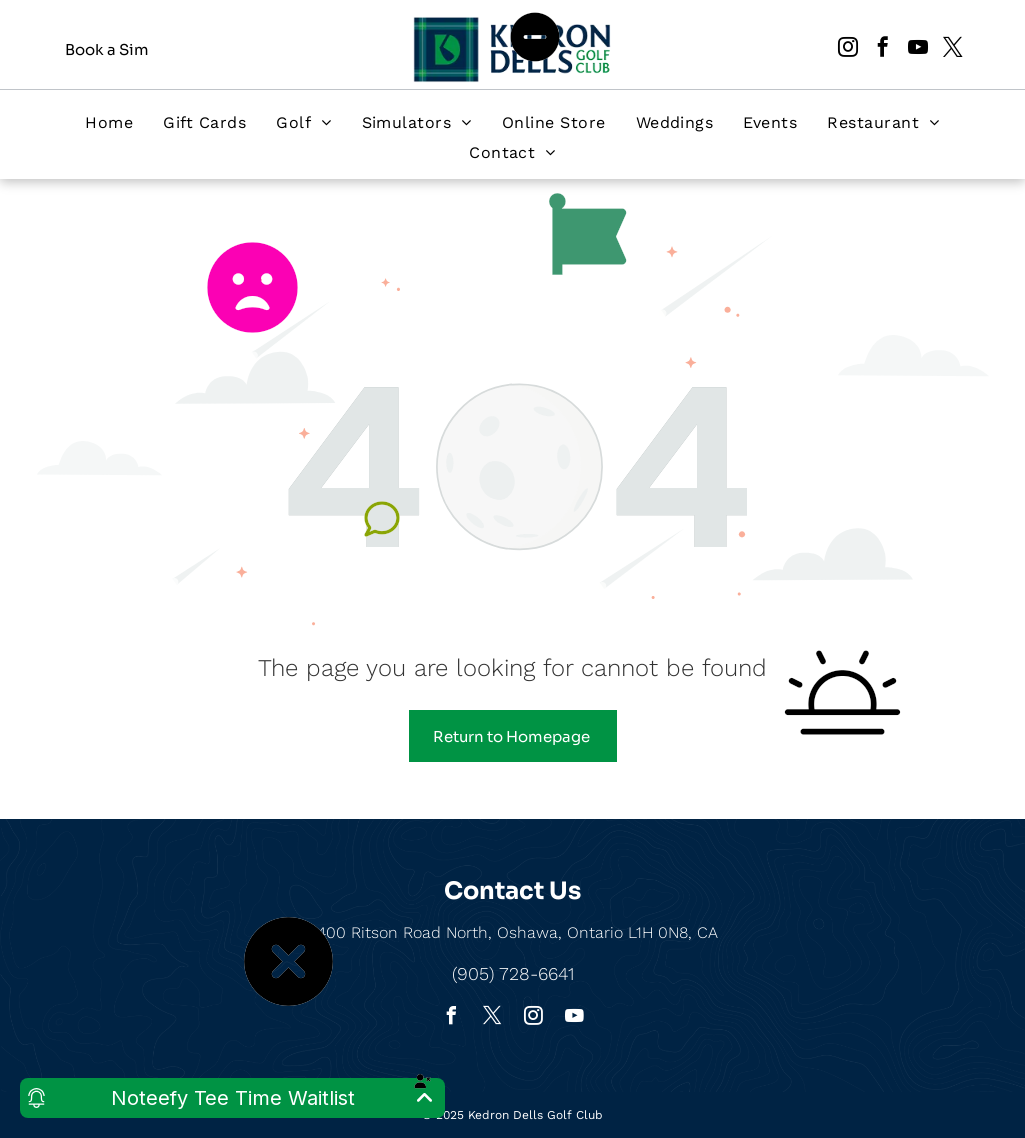 This screenshot has height=1138, width=1025. Describe the element at coordinates (588, 234) in the screenshot. I see `font awesome brand logo` at that location.